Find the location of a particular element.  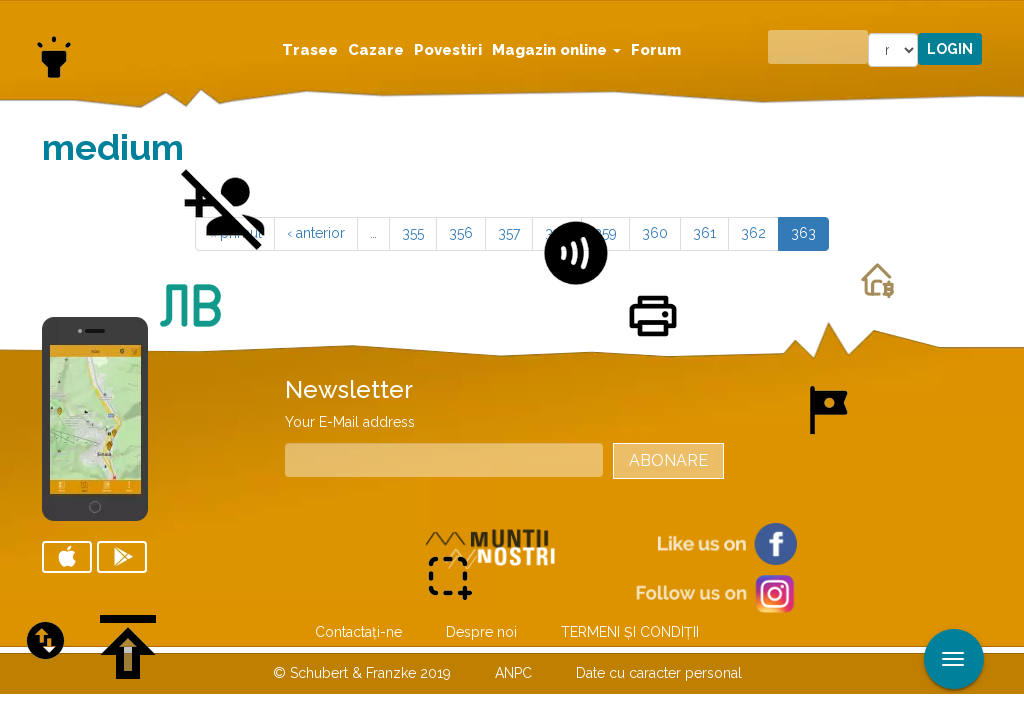

indicates adding contacts is disabled is located at coordinates (224, 206).